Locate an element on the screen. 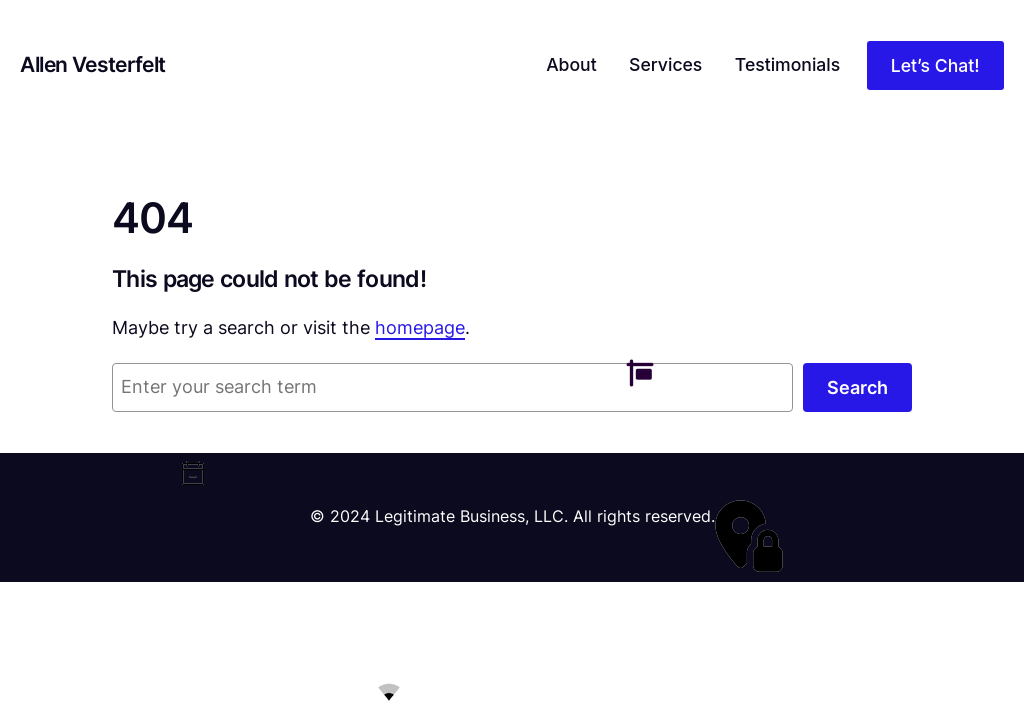 This screenshot has height=720, width=1024. indicates weak wifi signal strength (1 bar) is located at coordinates (389, 692).